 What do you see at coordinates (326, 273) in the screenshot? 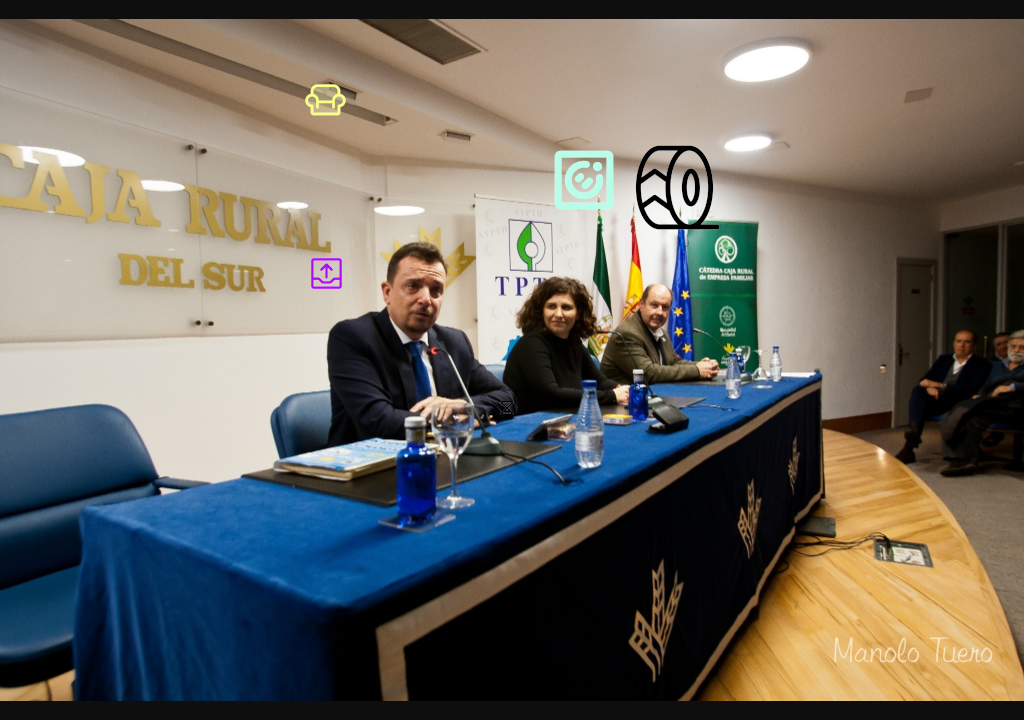
I see `upload a file from your device` at bounding box center [326, 273].